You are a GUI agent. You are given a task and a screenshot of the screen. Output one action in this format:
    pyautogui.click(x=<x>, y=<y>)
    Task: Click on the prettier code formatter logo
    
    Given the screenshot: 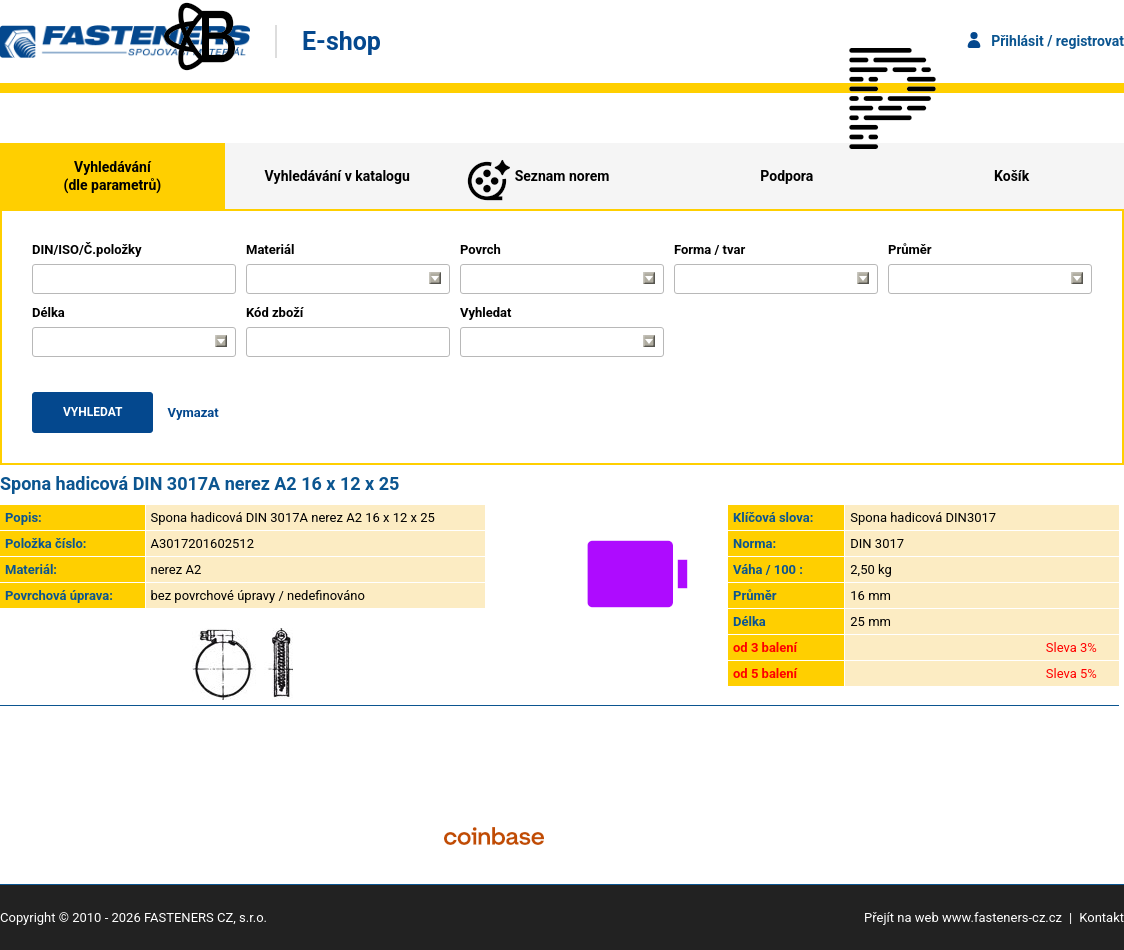 What is the action you would take?
    pyautogui.click(x=892, y=98)
    